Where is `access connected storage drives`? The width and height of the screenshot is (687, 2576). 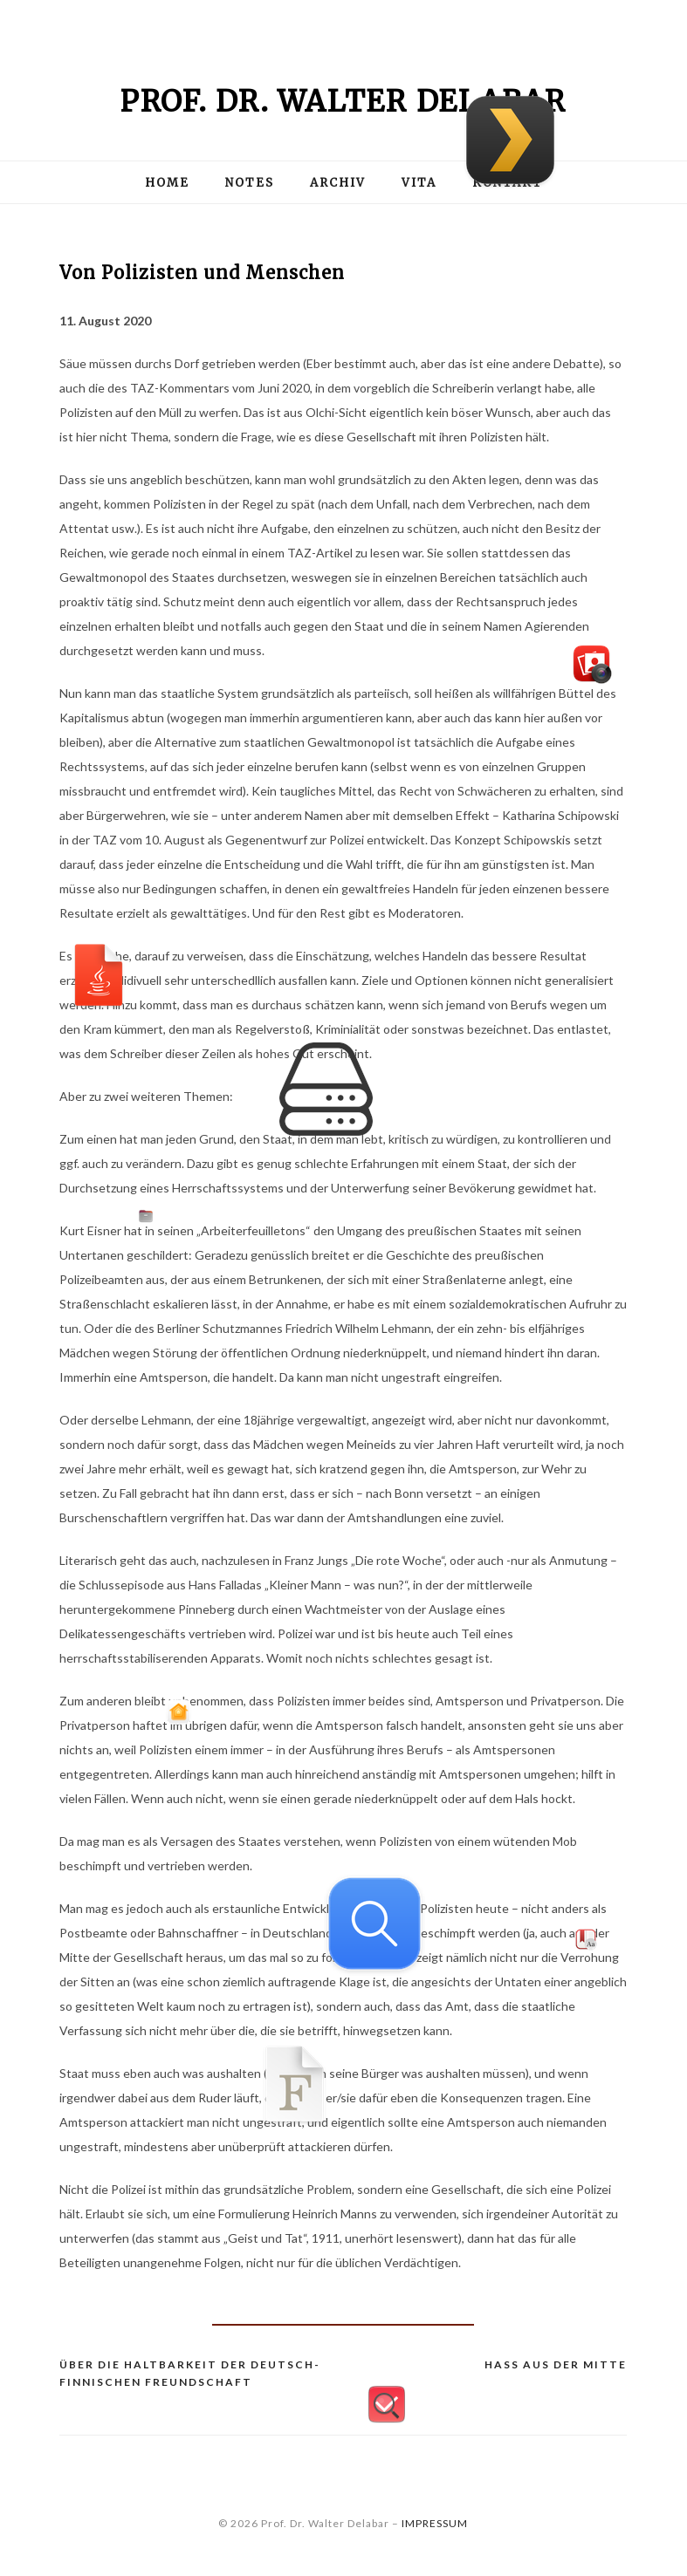
access connected storage drives is located at coordinates (326, 1089).